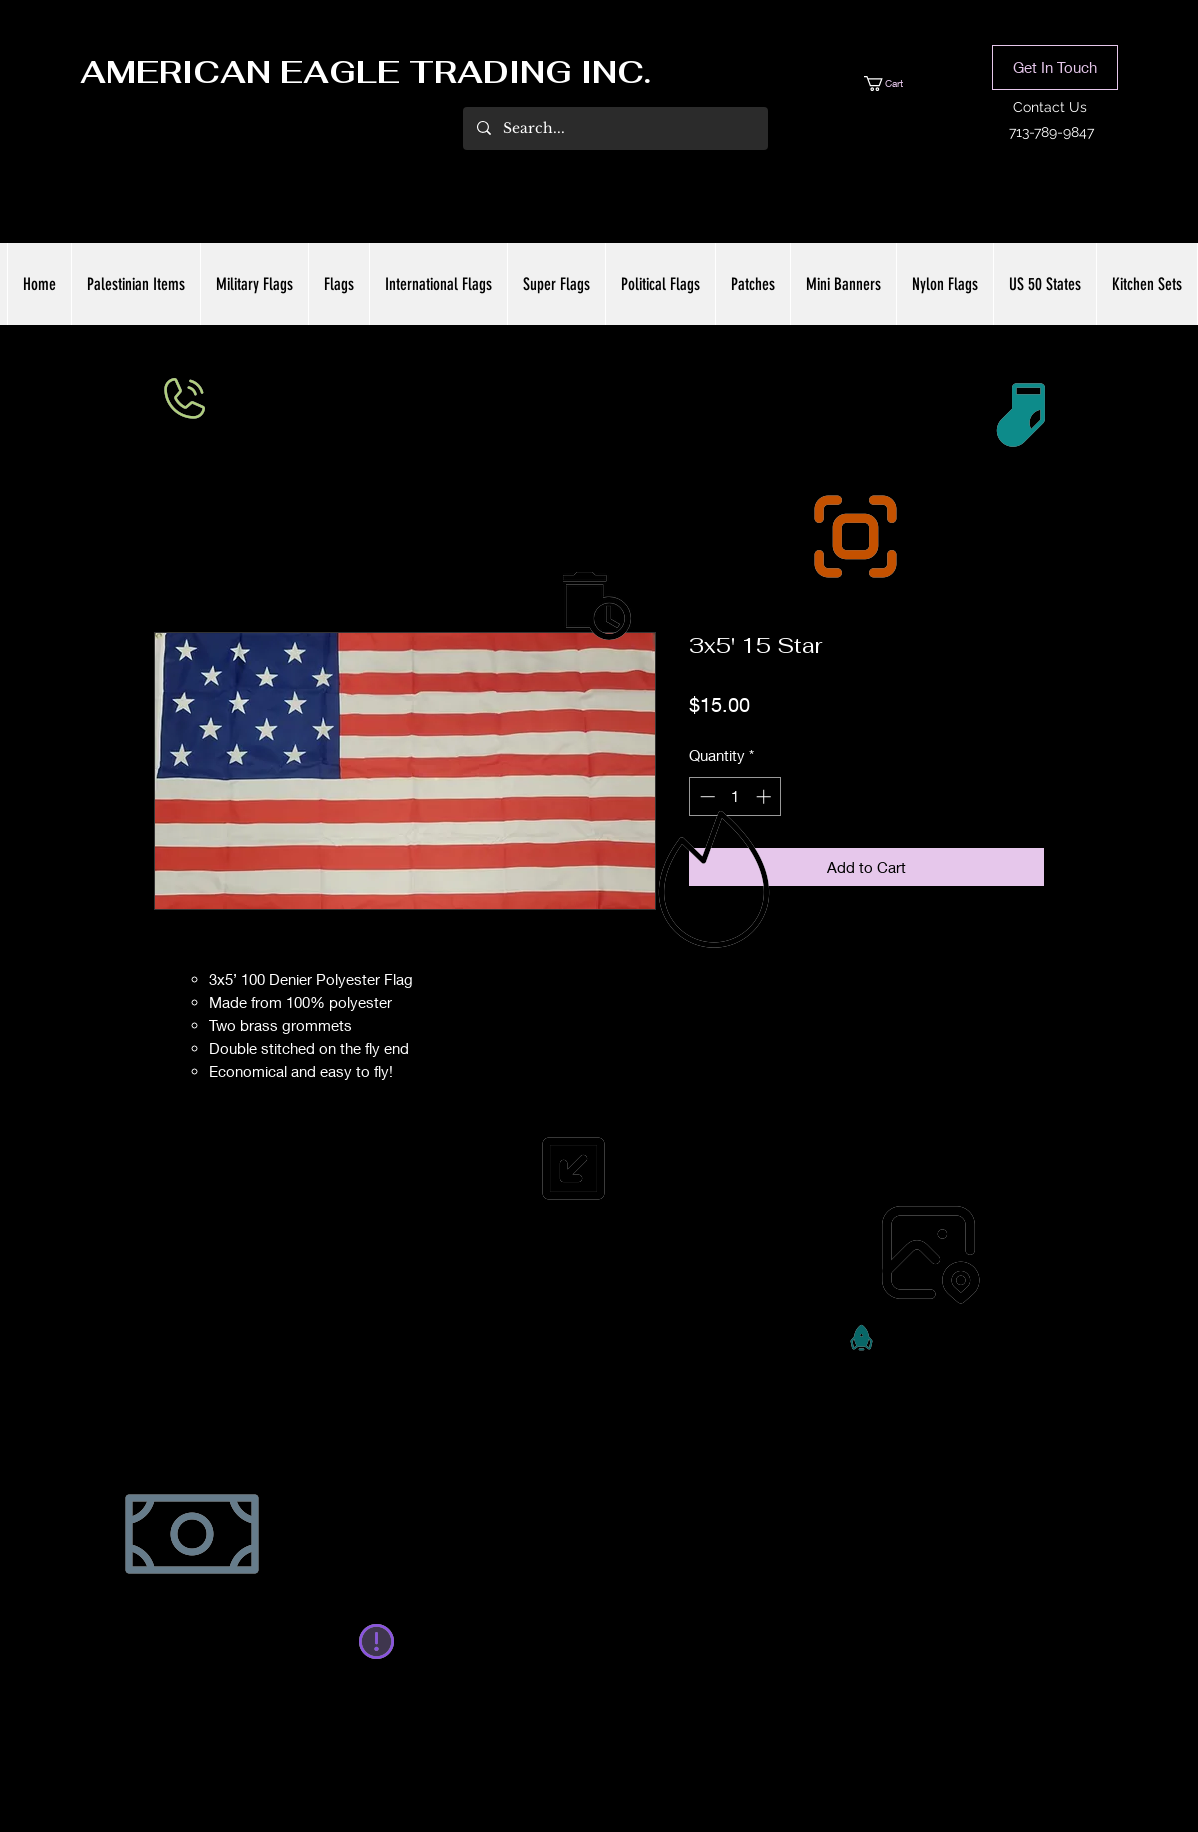  I want to click on launch or deploy an application, so click(861, 1338).